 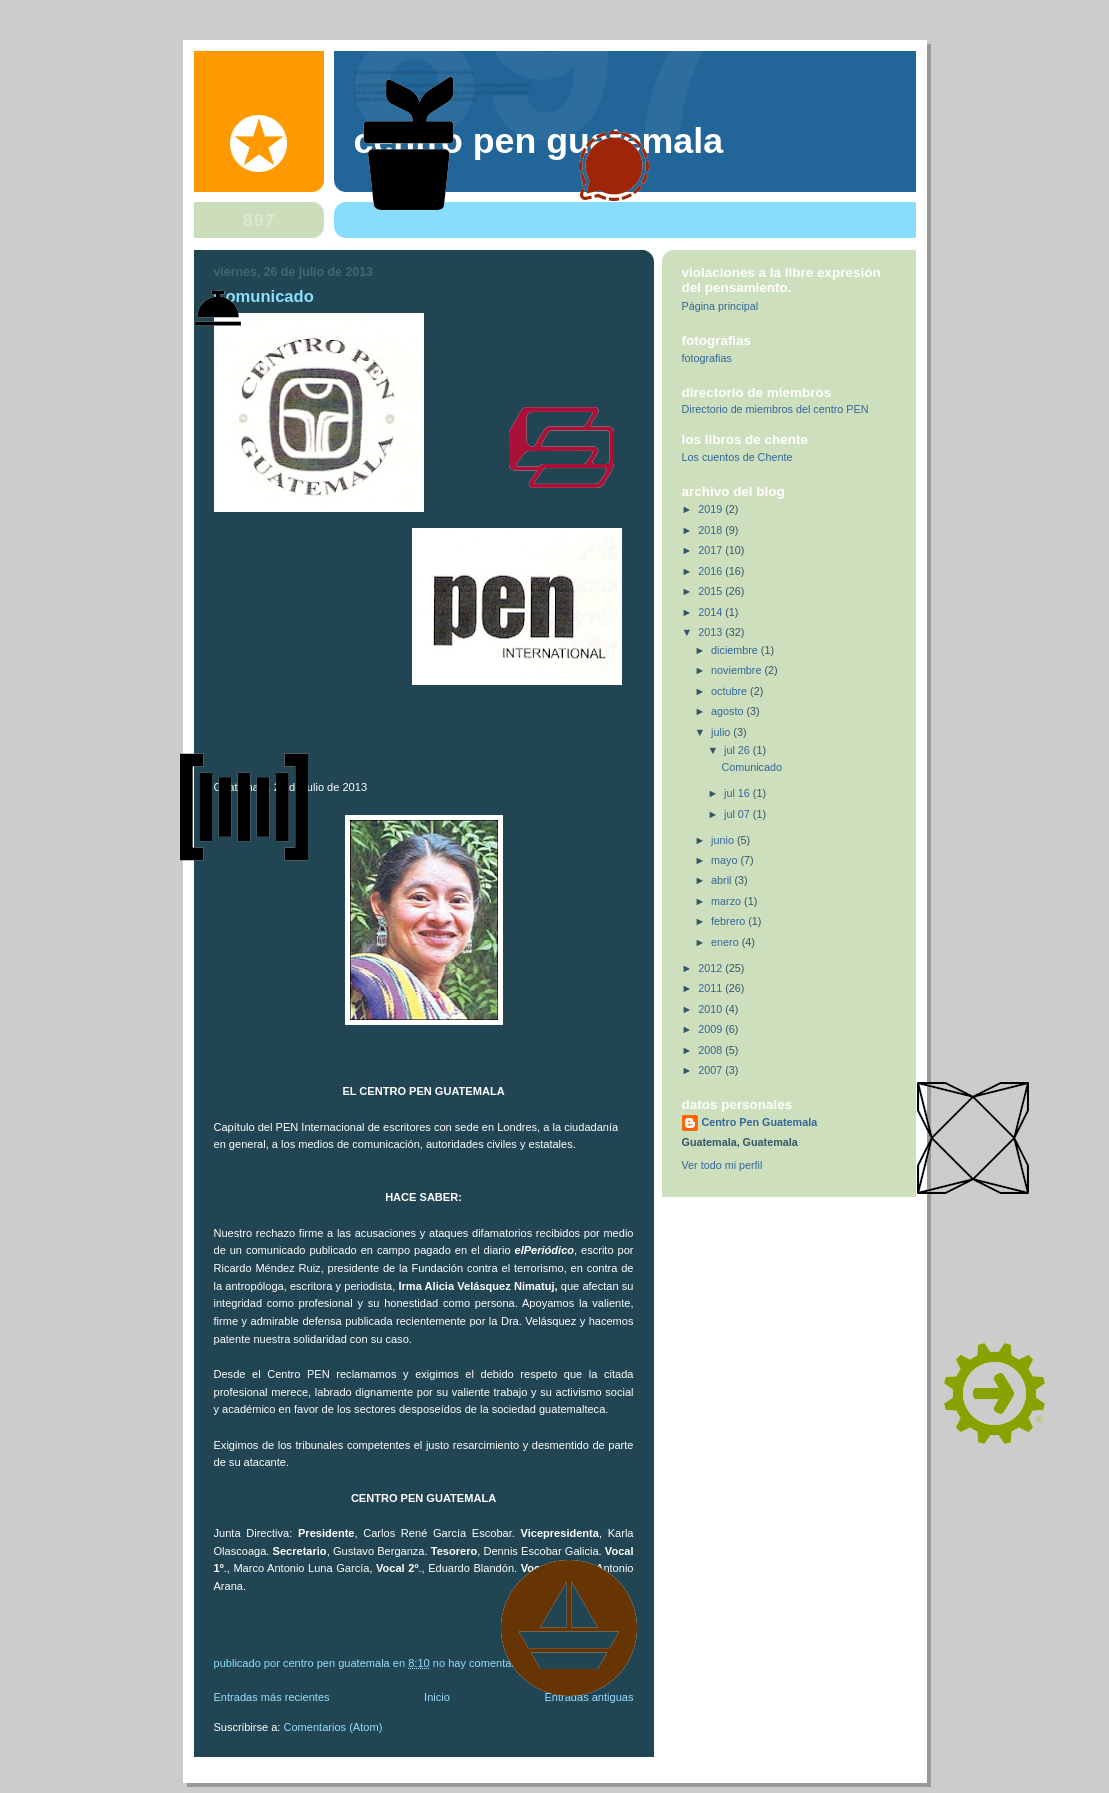 What do you see at coordinates (408, 143) in the screenshot?
I see `open the Kueski app` at bounding box center [408, 143].